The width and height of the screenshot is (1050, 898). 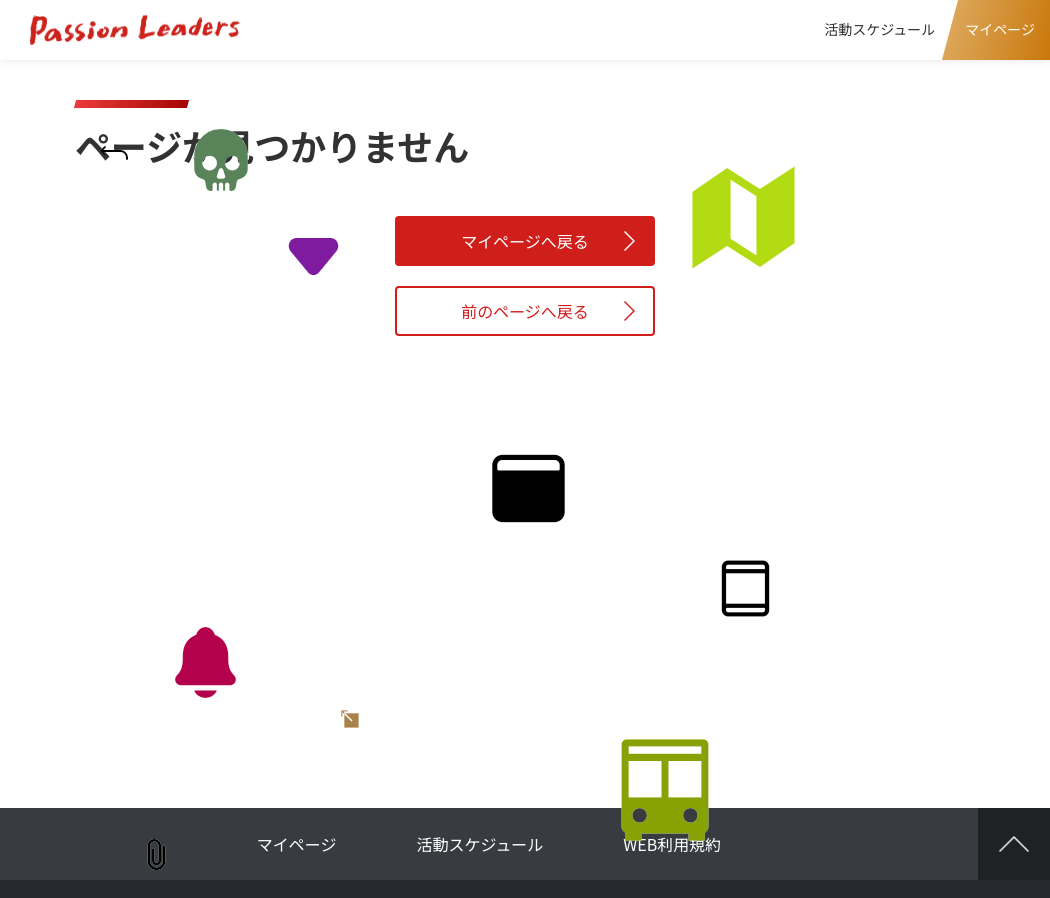 What do you see at coordinates (205, 662) in the screenshot?
I see `view your notifications` at bounding box center [205, 662].